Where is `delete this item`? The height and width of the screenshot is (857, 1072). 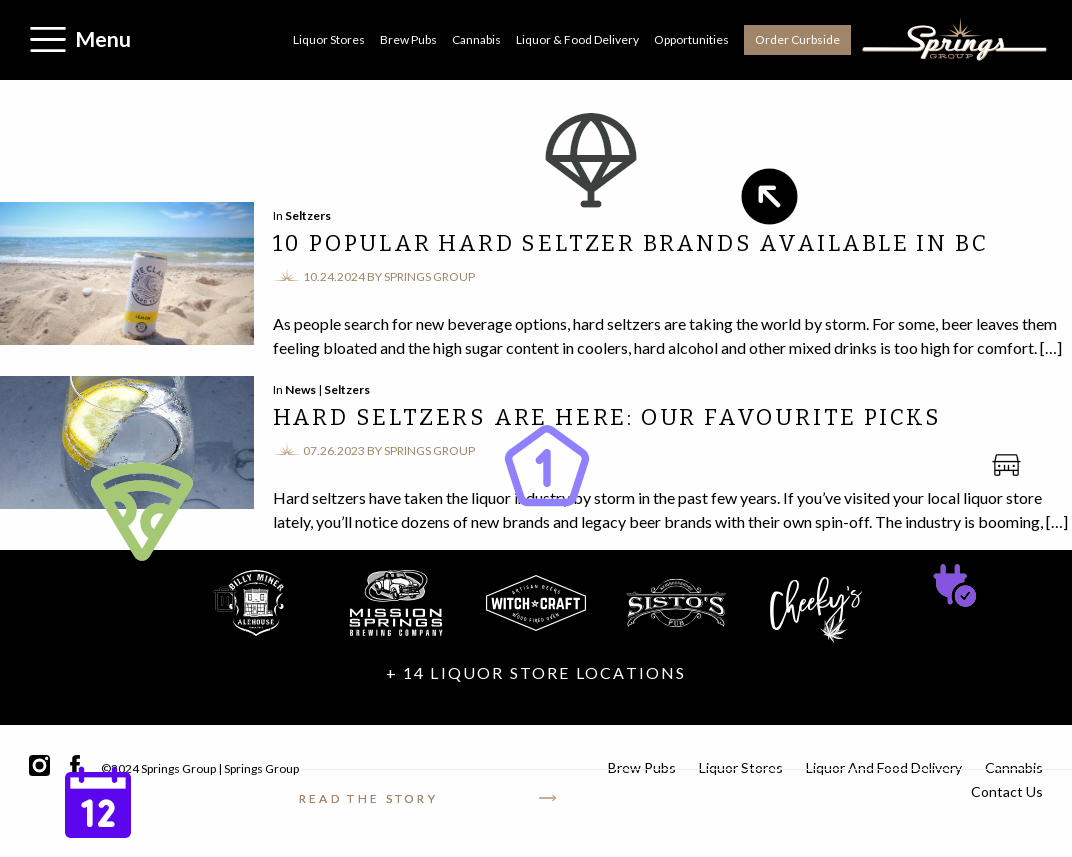
delete this item is located at coordinates (225, 600).